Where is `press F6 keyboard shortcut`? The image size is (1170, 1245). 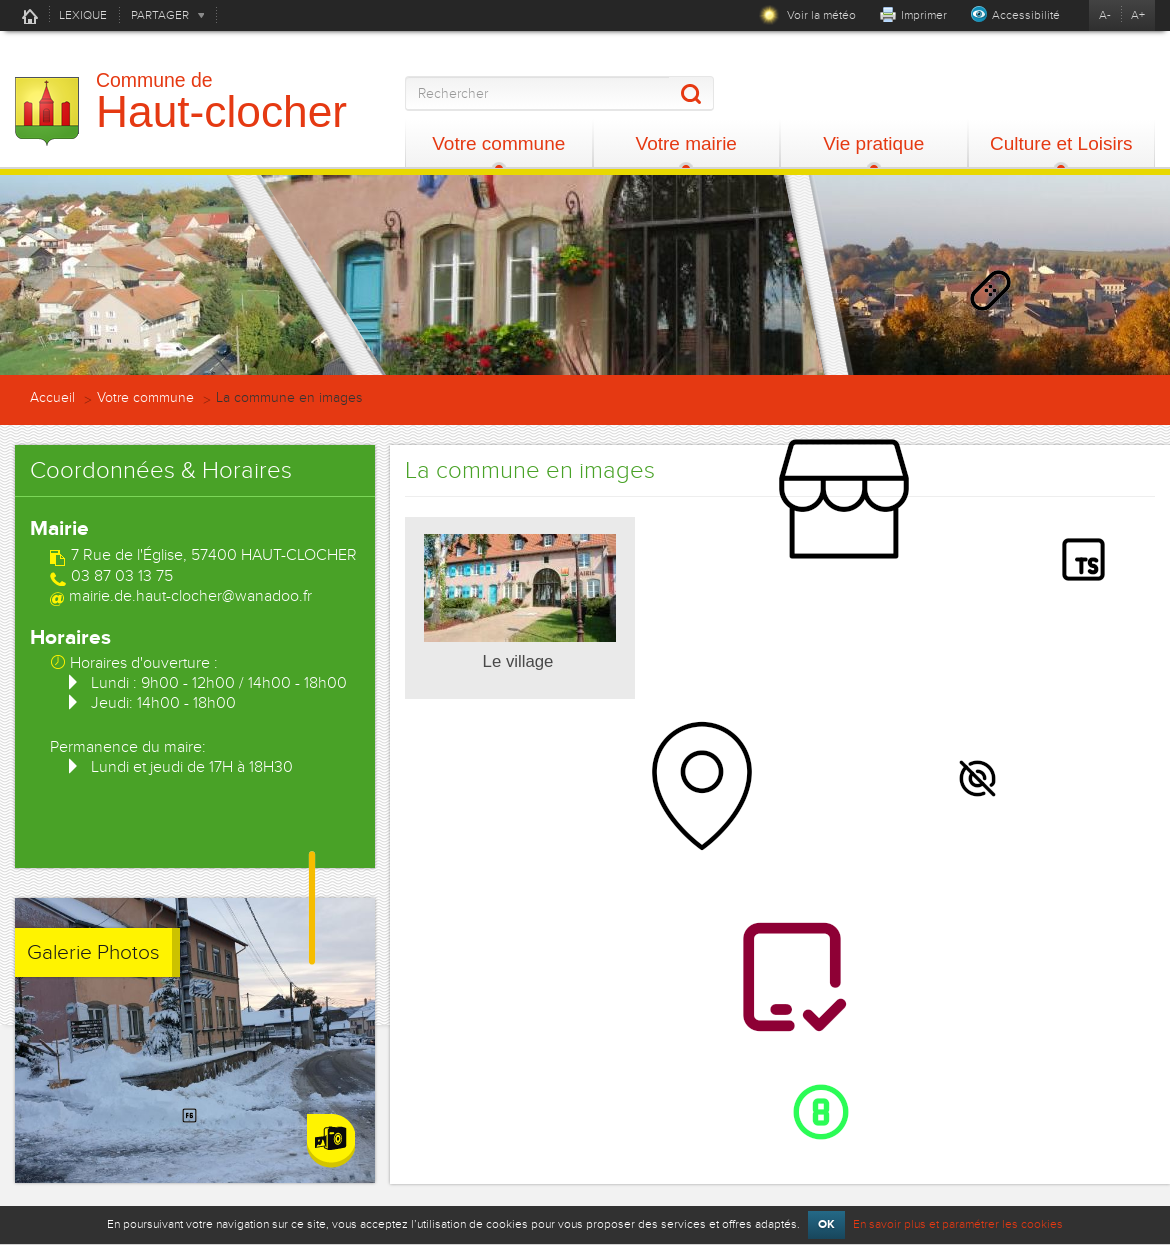 press F6 keyboard shortcut is located at coordinates (189, 1115).